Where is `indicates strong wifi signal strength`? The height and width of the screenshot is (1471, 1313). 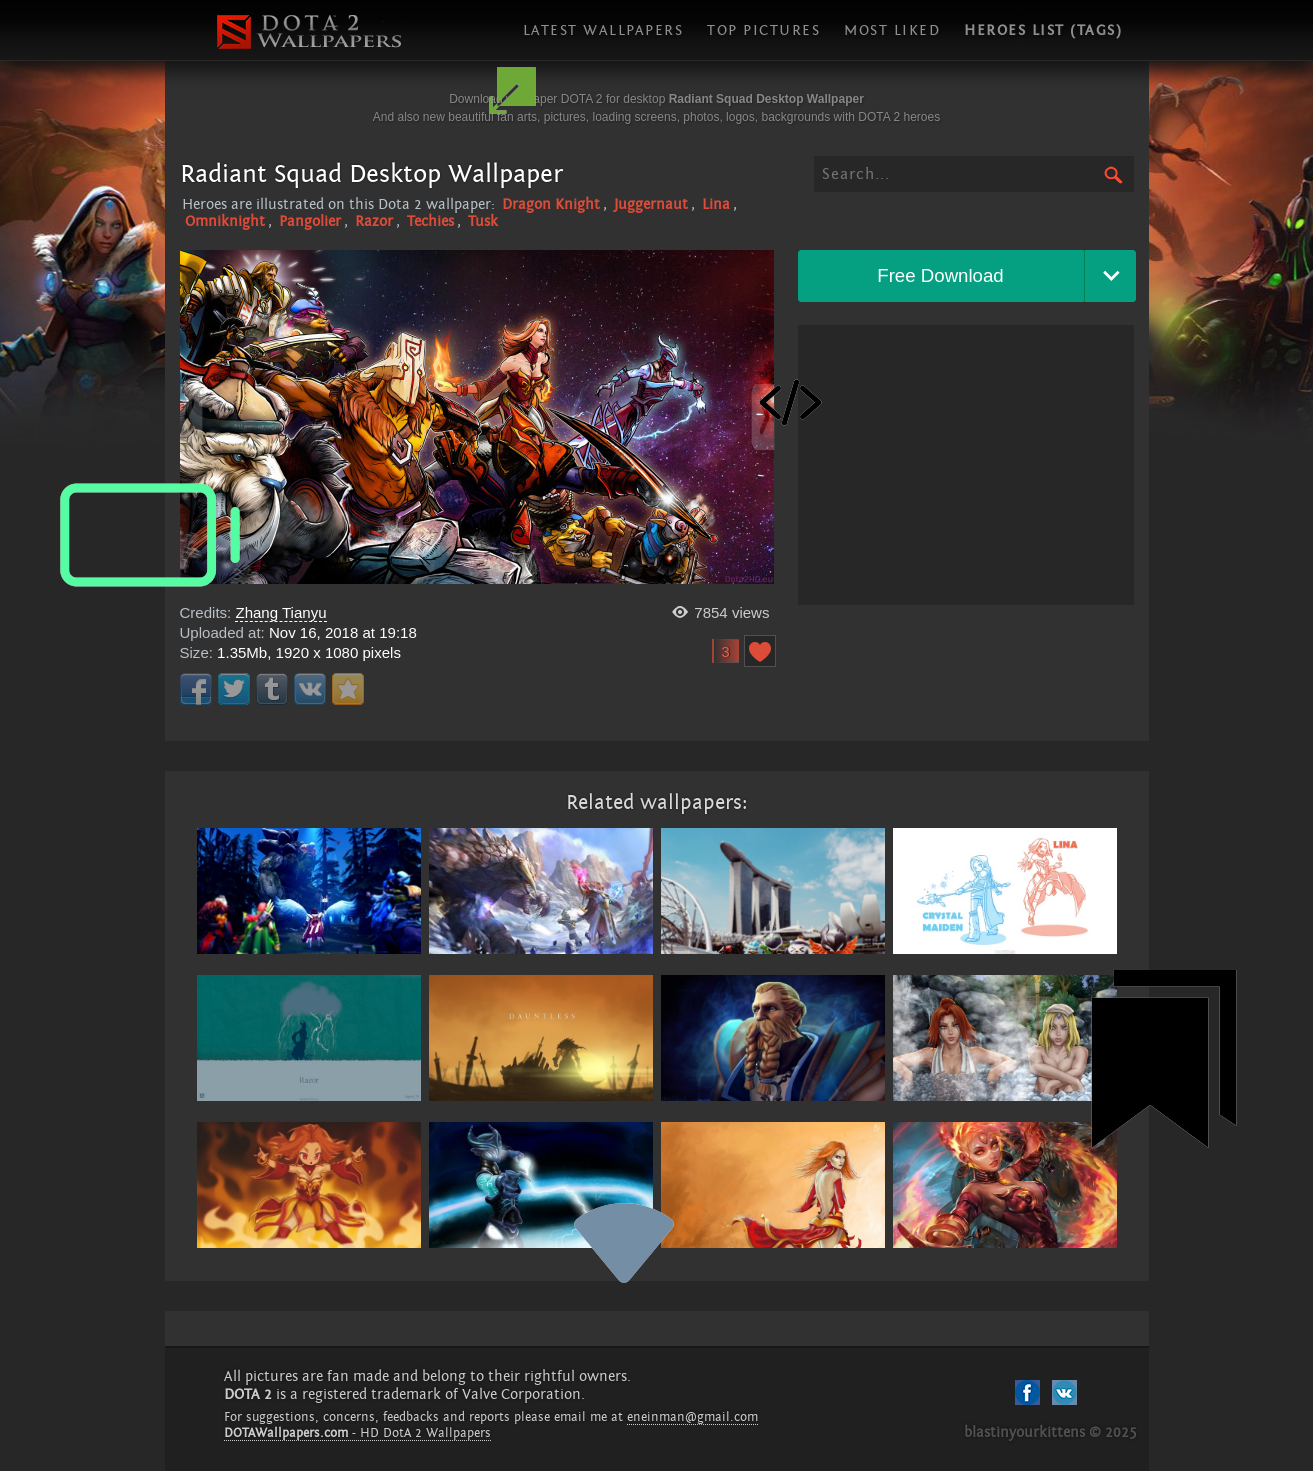
indicates strong wifi signal strength is located at coordinates (624, 1243).